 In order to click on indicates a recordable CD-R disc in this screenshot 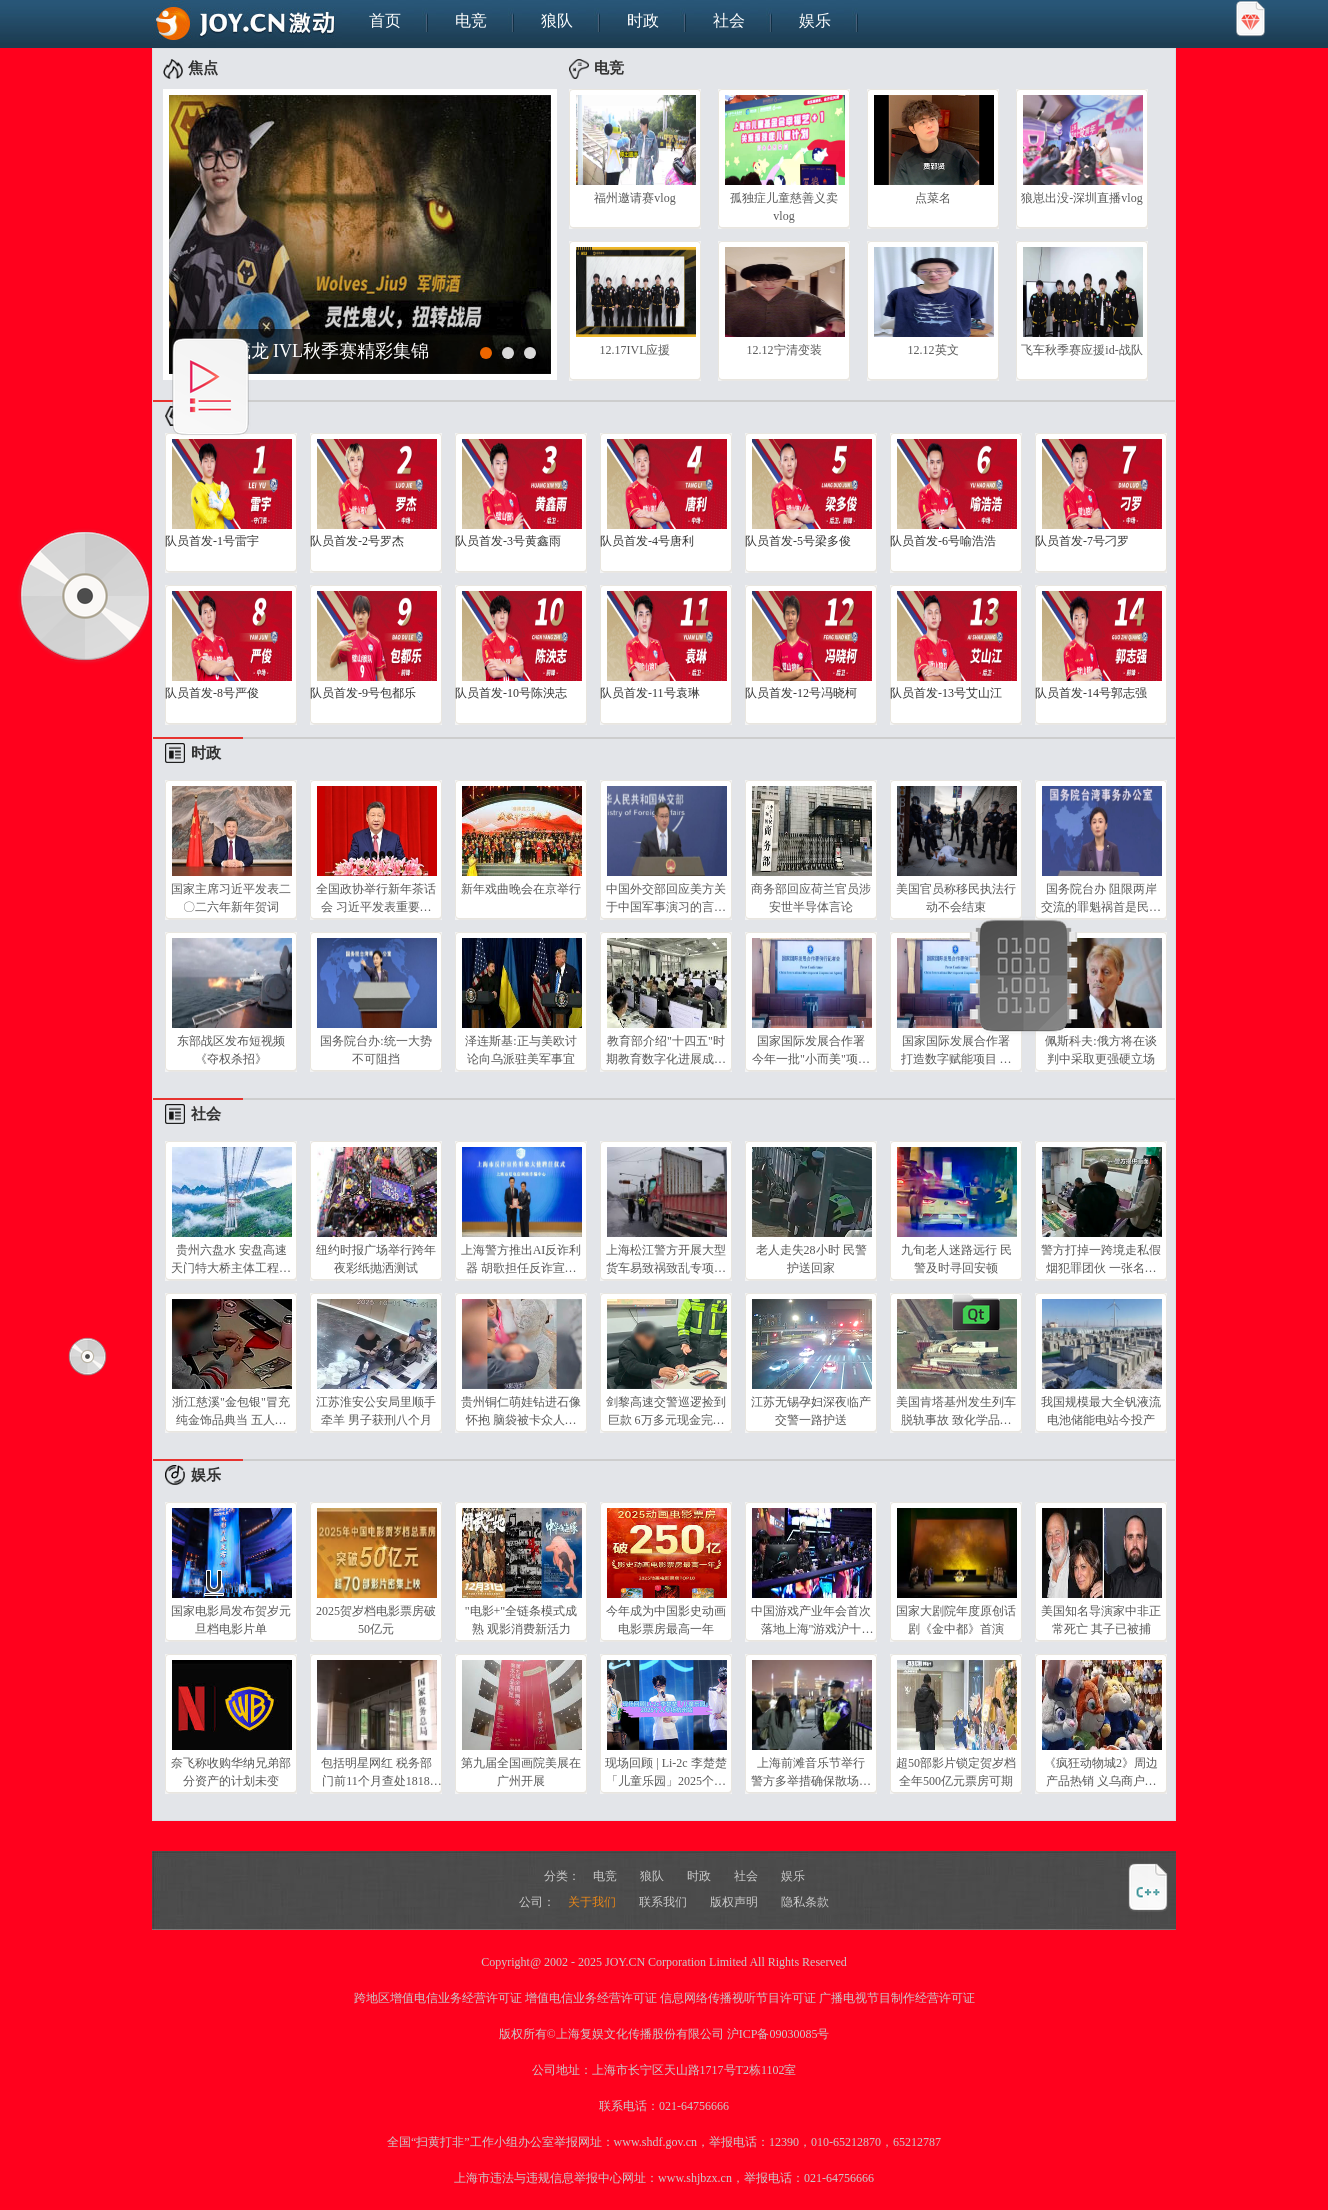, I will do `click(85, 596)`.